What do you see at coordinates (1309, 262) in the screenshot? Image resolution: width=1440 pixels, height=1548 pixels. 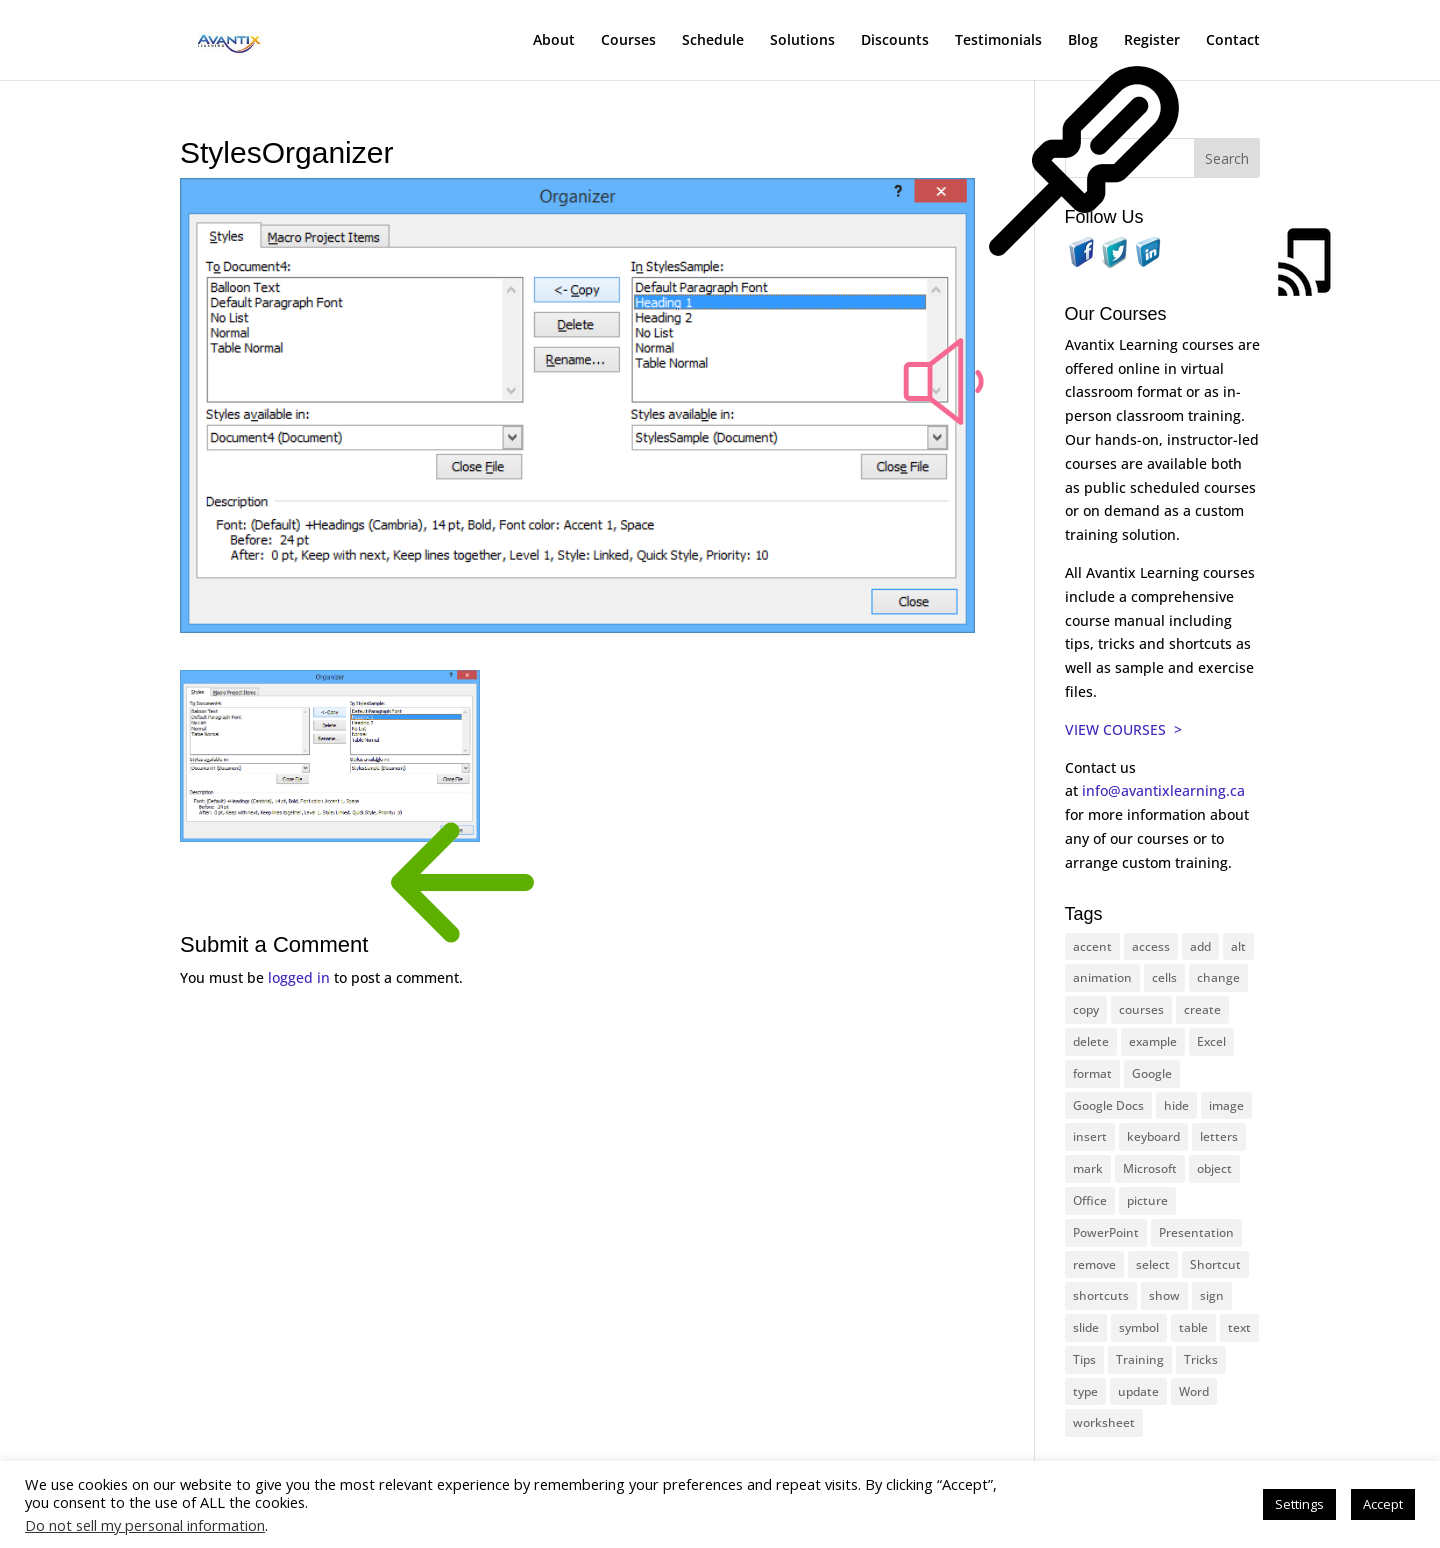 I see `tap to connect to a nearby device` at bounding box center [1309, 262].